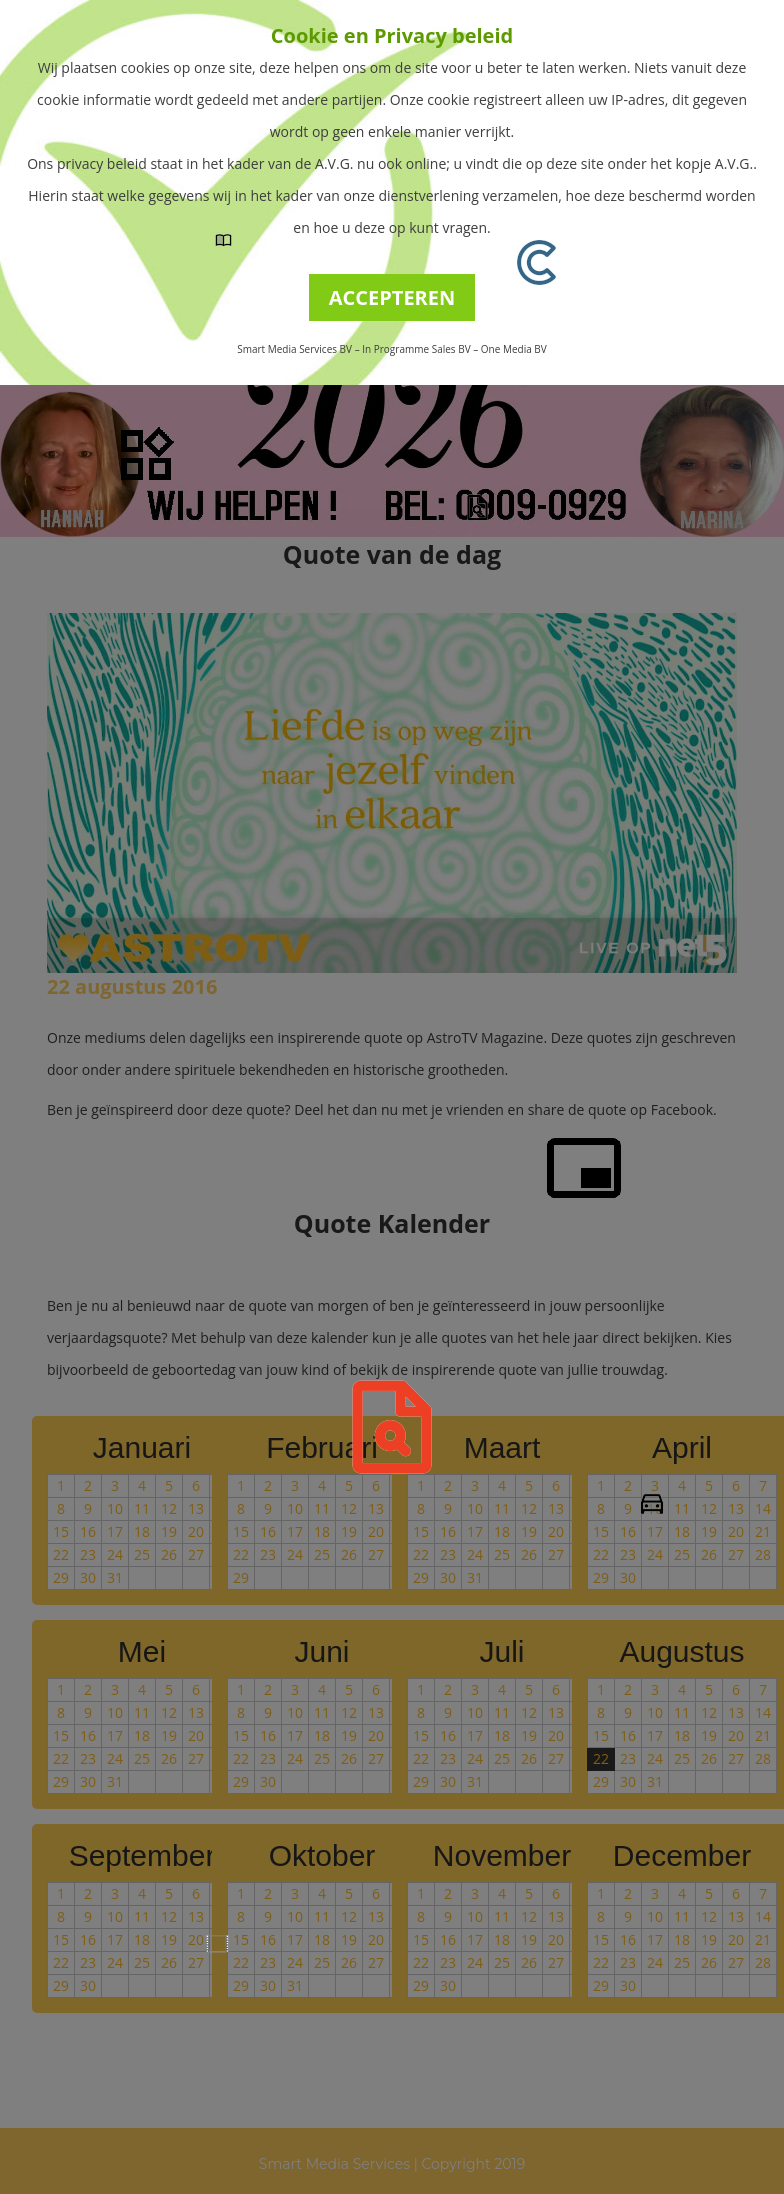  What do you see at coordinates (477, 507) in the screenshot?
I see `check document for plagiarism` at bounding box center [477, 507].